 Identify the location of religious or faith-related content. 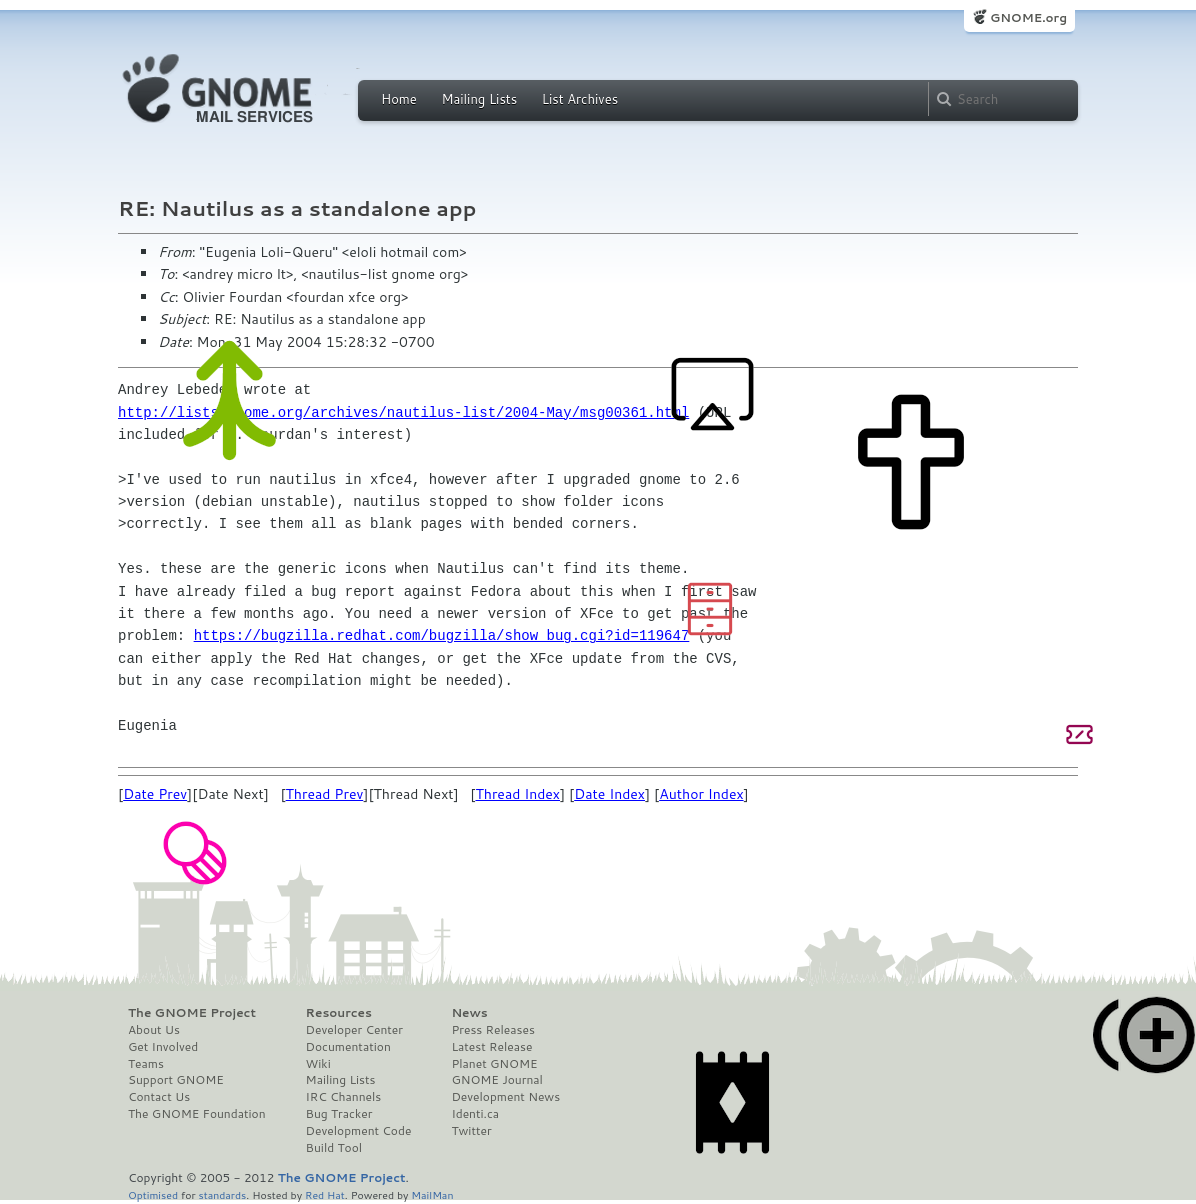
(911, 462).